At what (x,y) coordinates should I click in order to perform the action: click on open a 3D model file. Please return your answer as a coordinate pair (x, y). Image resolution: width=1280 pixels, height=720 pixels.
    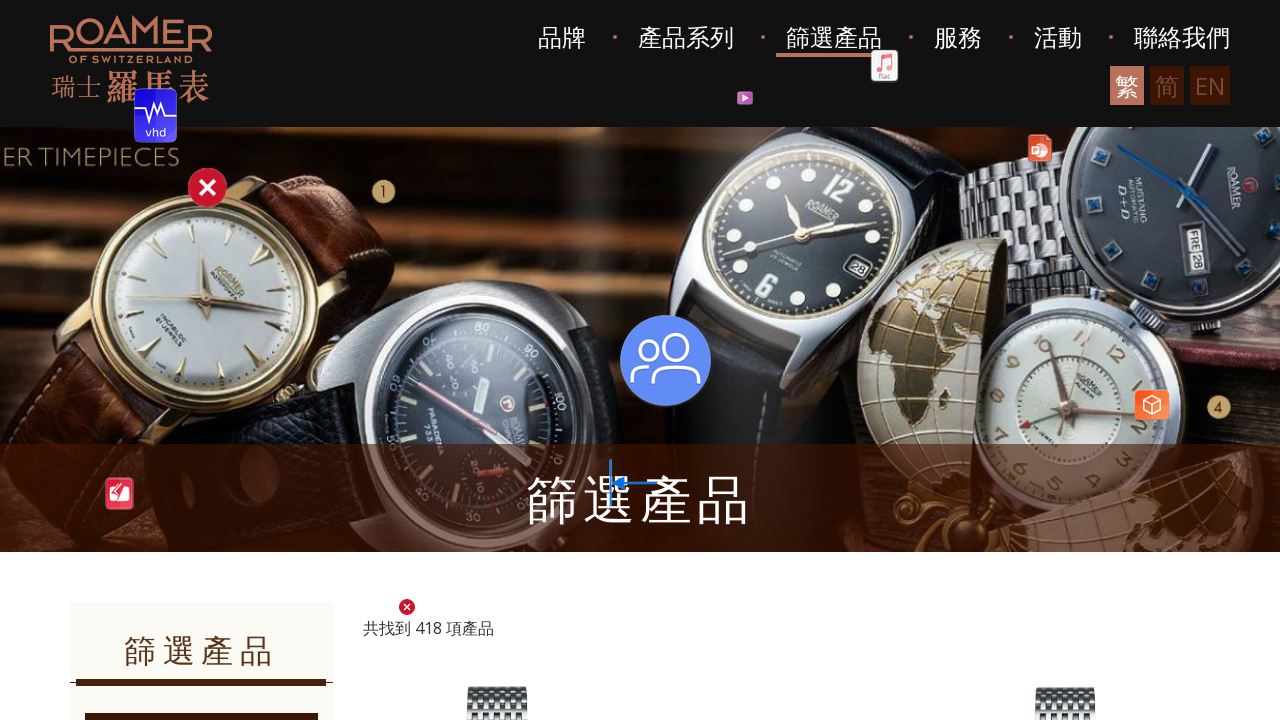
    Looking at the image, I should click on (1152, 404).